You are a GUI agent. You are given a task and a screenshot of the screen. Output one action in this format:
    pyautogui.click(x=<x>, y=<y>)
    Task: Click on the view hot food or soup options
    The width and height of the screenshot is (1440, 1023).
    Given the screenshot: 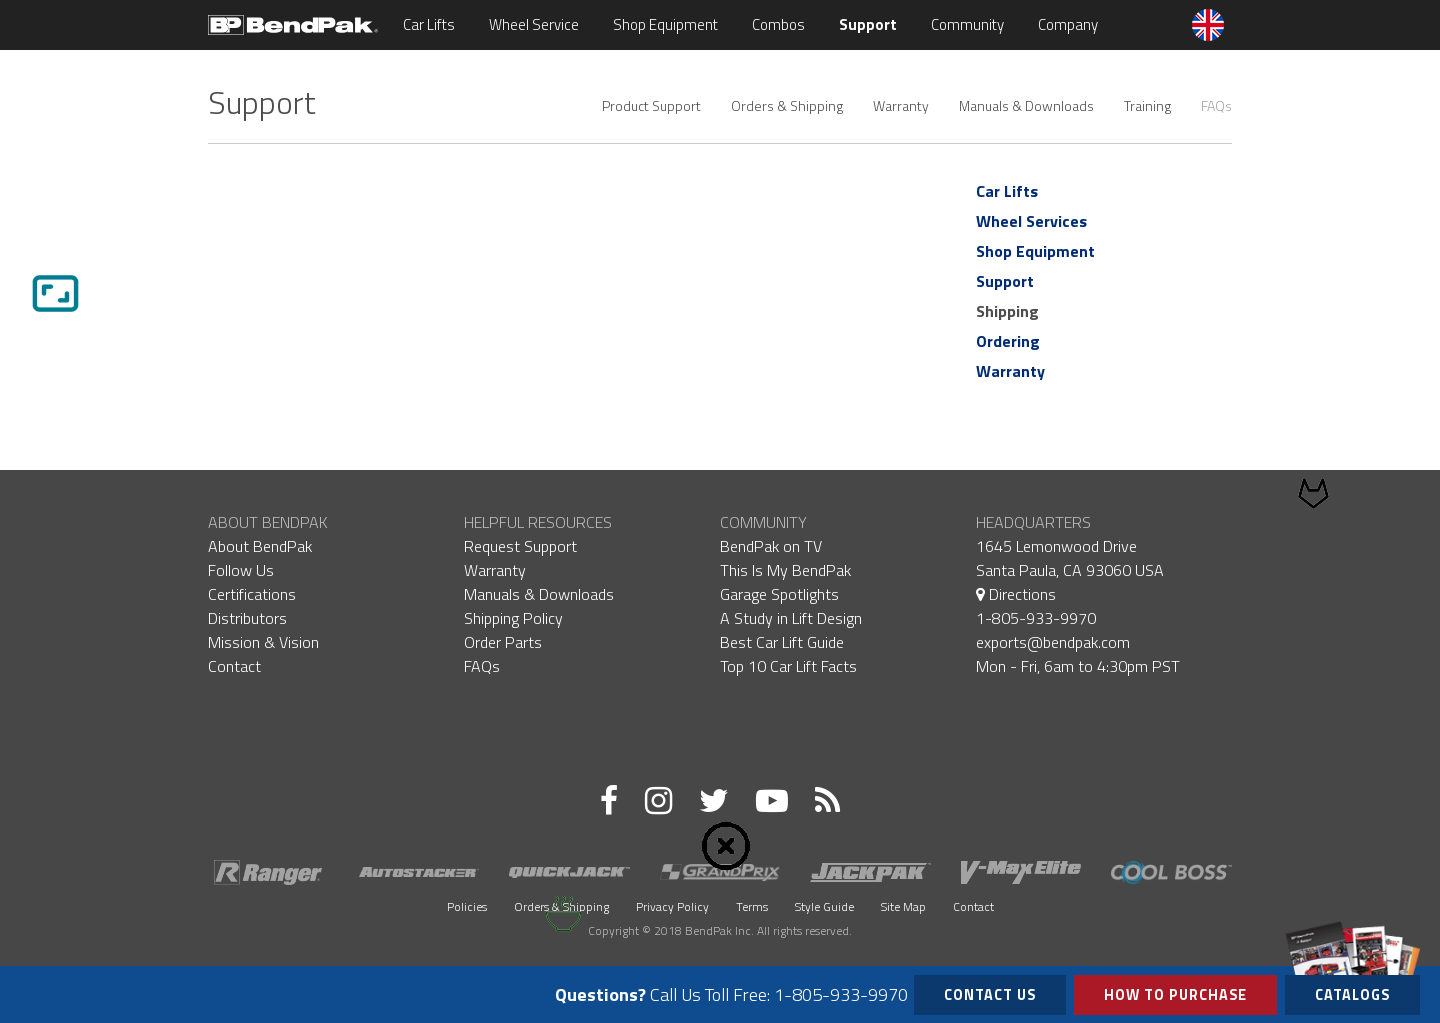 What is the action you would take?
    pyautogui.click(x=563, y=913)
    